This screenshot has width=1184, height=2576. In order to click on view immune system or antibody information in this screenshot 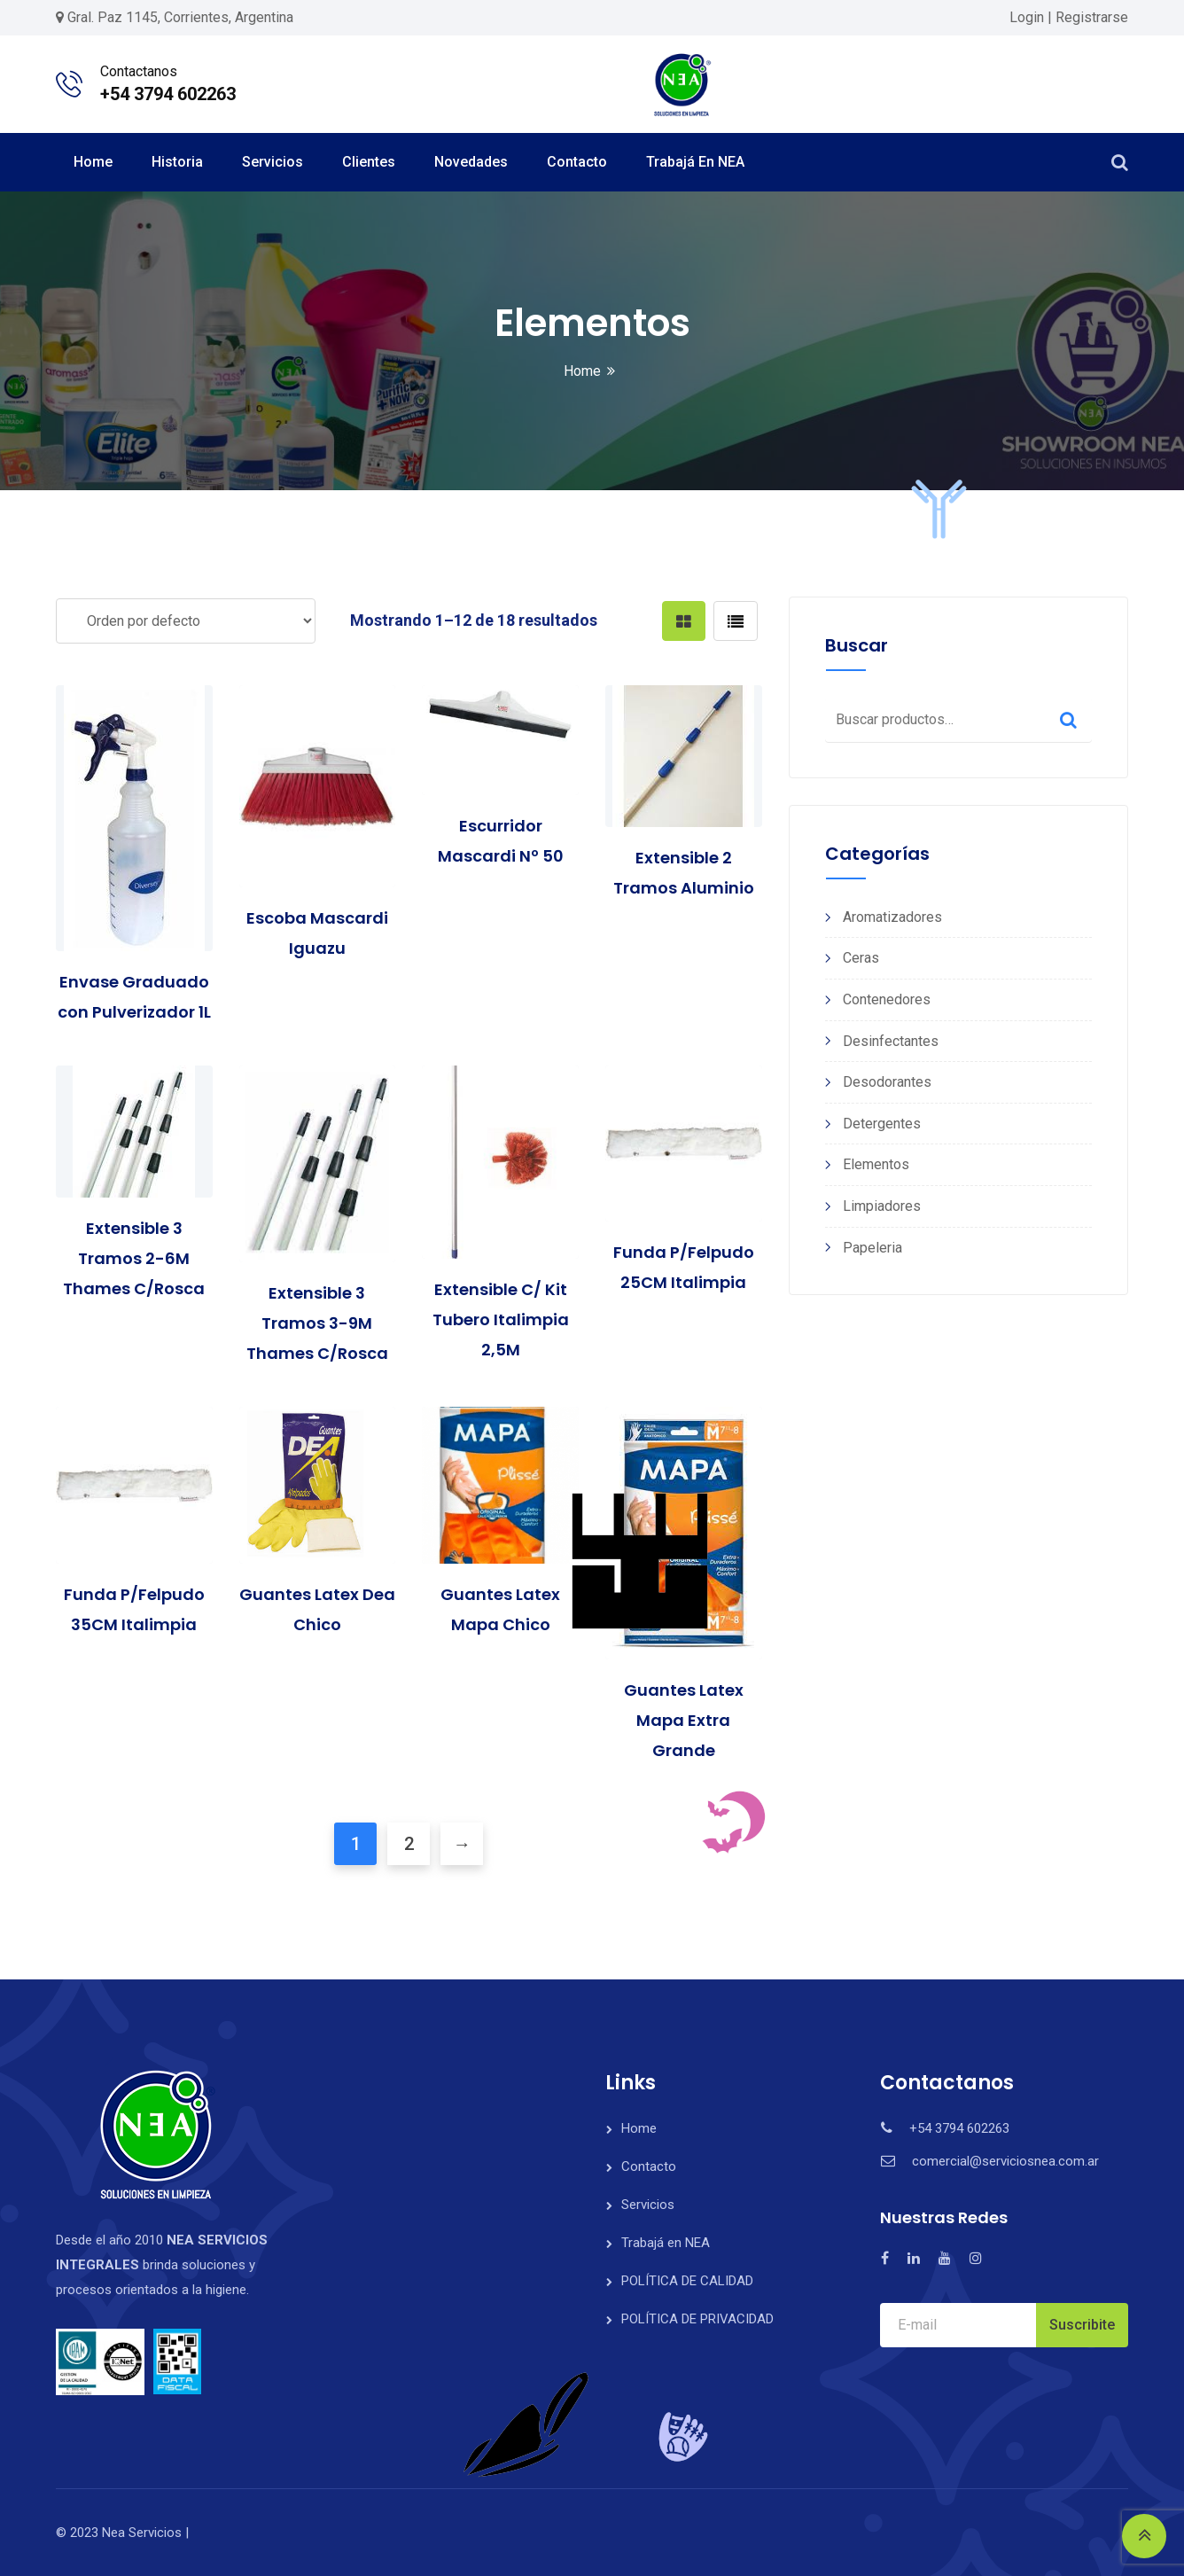, I will do `click(939, 509)`.